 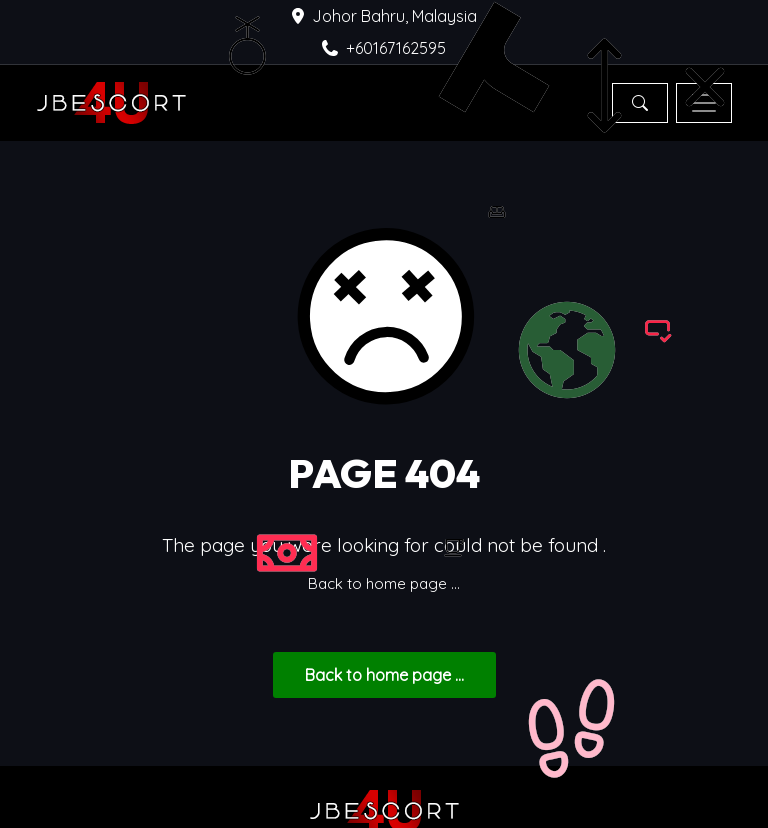 I want to click on view account balance or funds, so click(x=287, y=553).